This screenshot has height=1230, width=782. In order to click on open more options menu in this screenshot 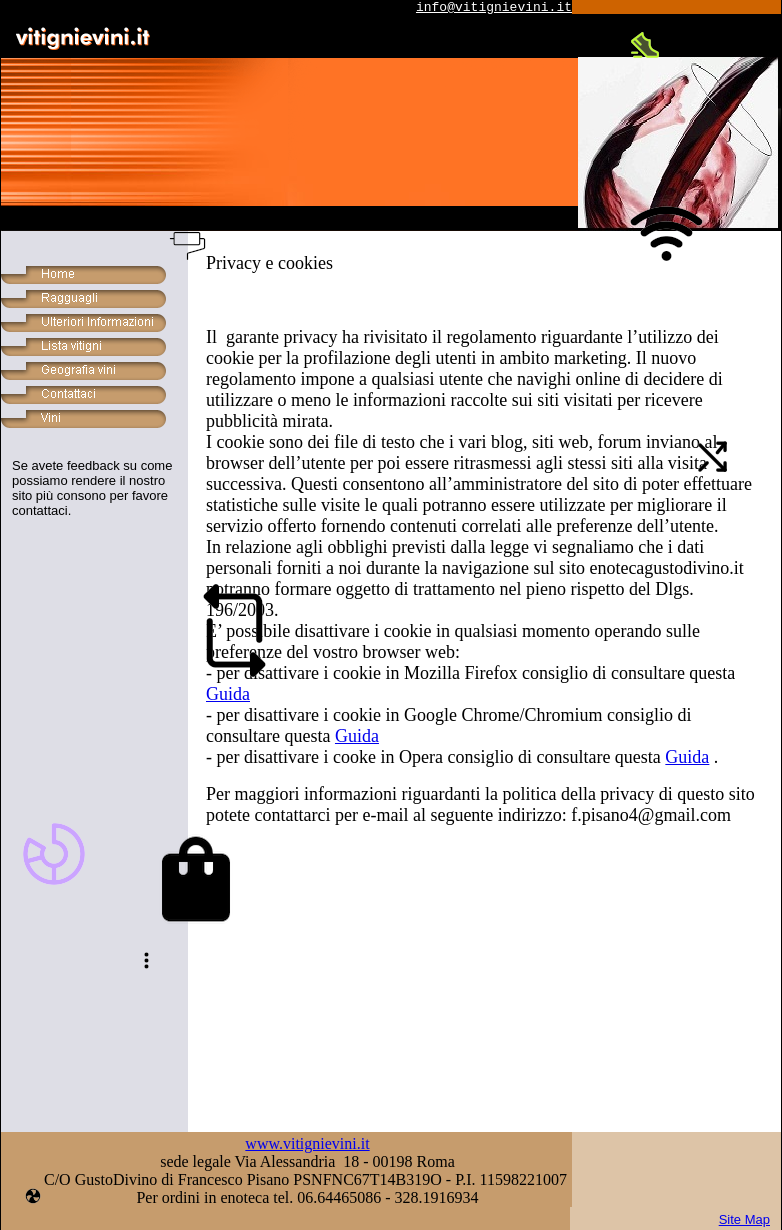, I will do `click(146, 960)`.